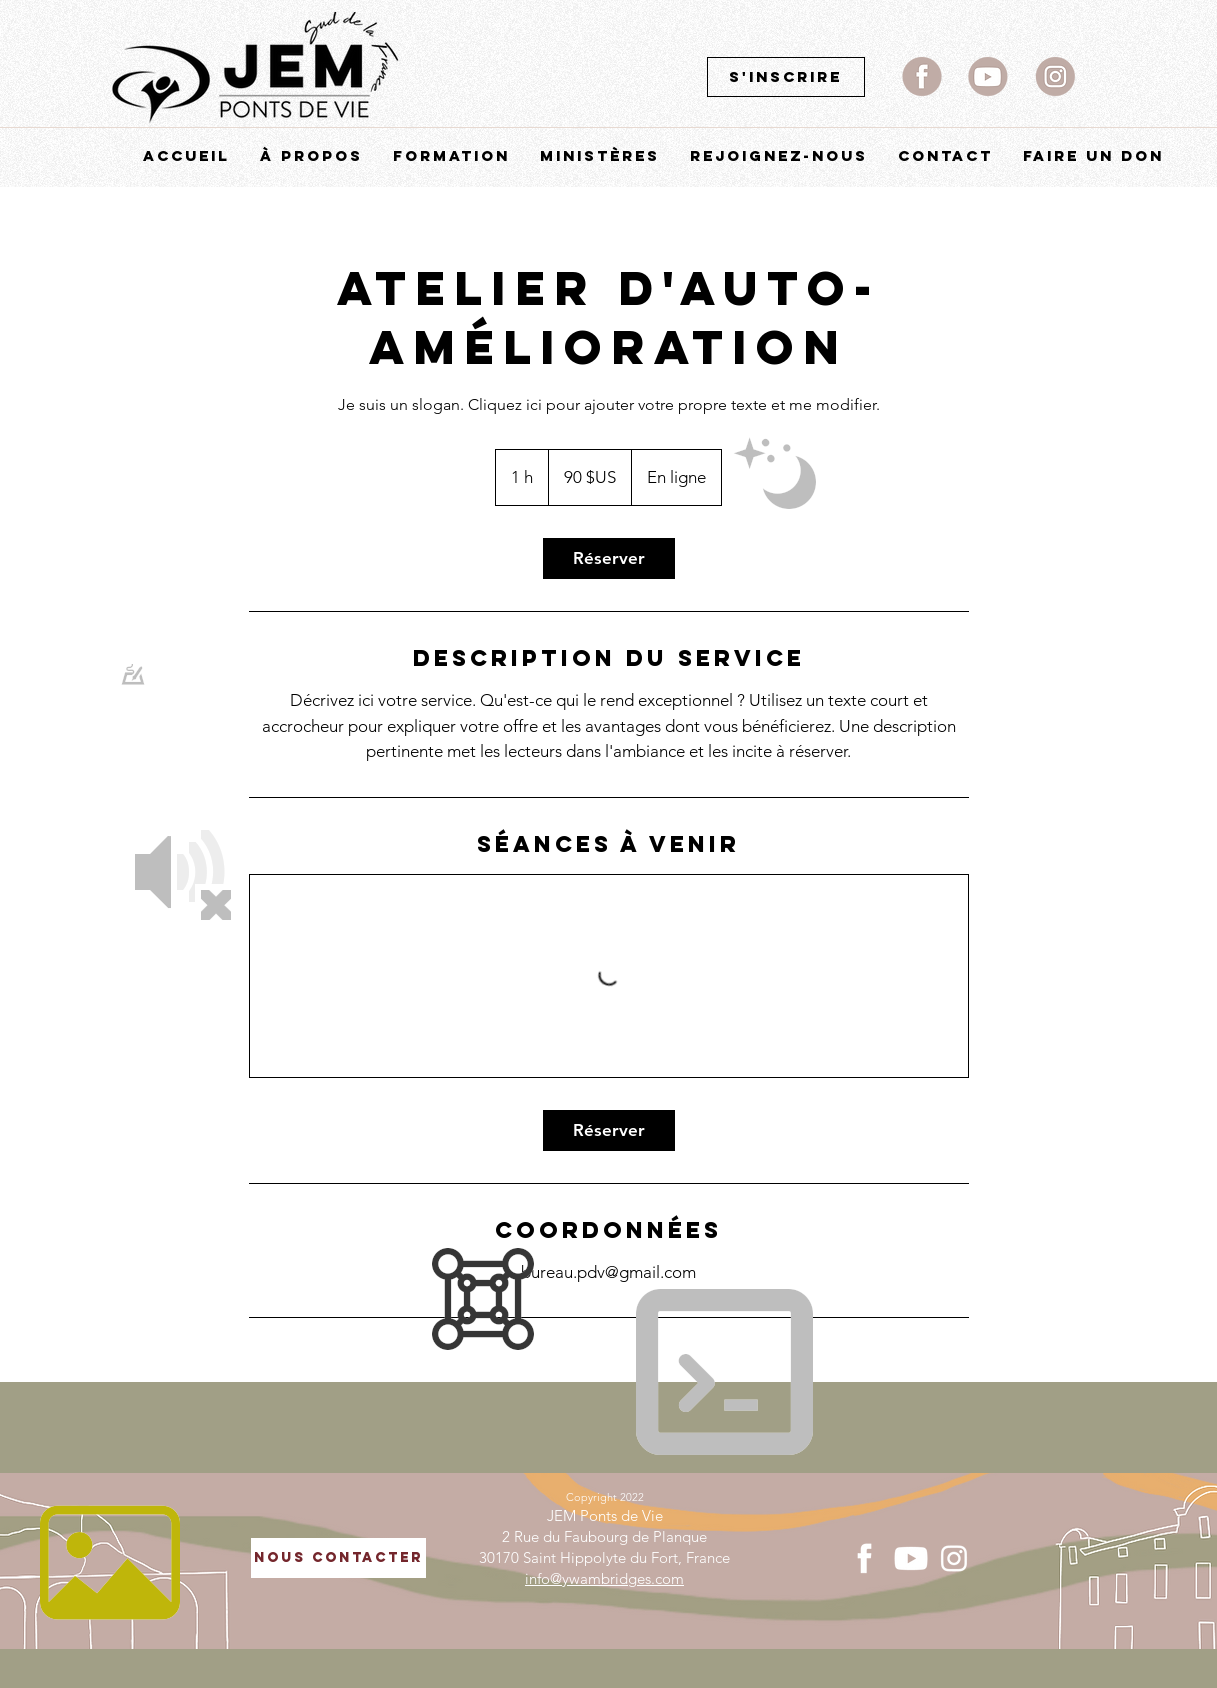  Describe the element at coordinates (110, 1567) in the screenshot. I see `open photo viewer application` at that location.